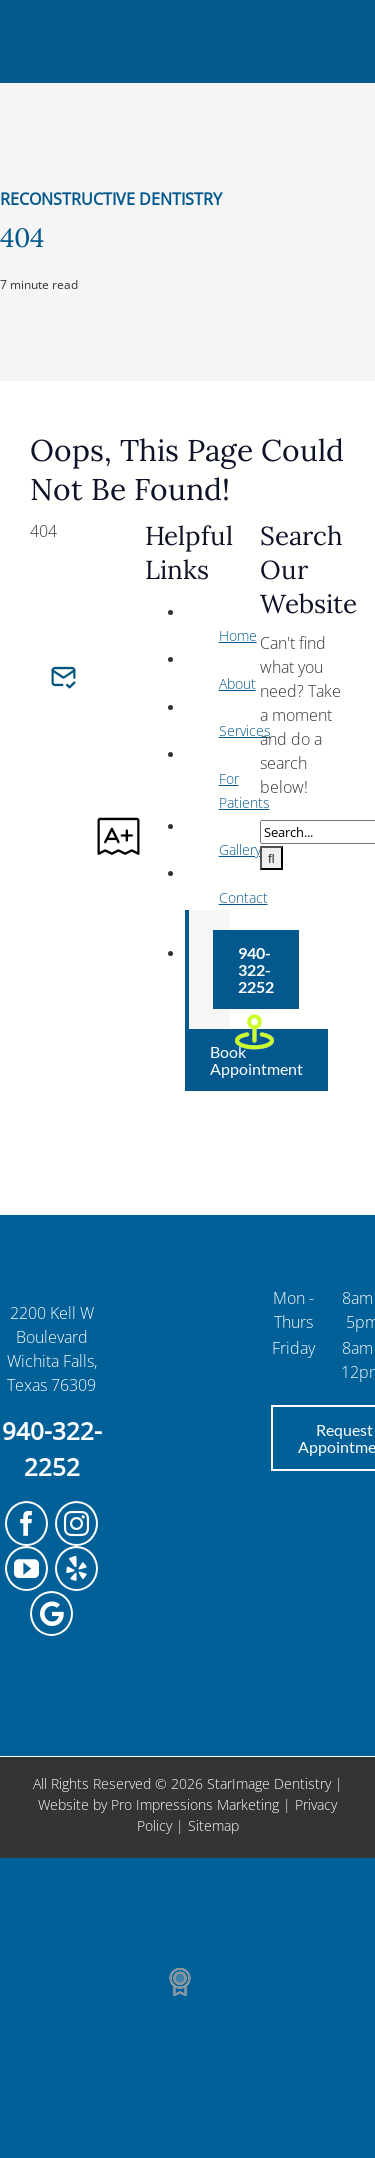 The image size is (375, 2158). Describe the element at coordinates (254, 1032) in the screenshot. I see `mark a location on the map` at that location.